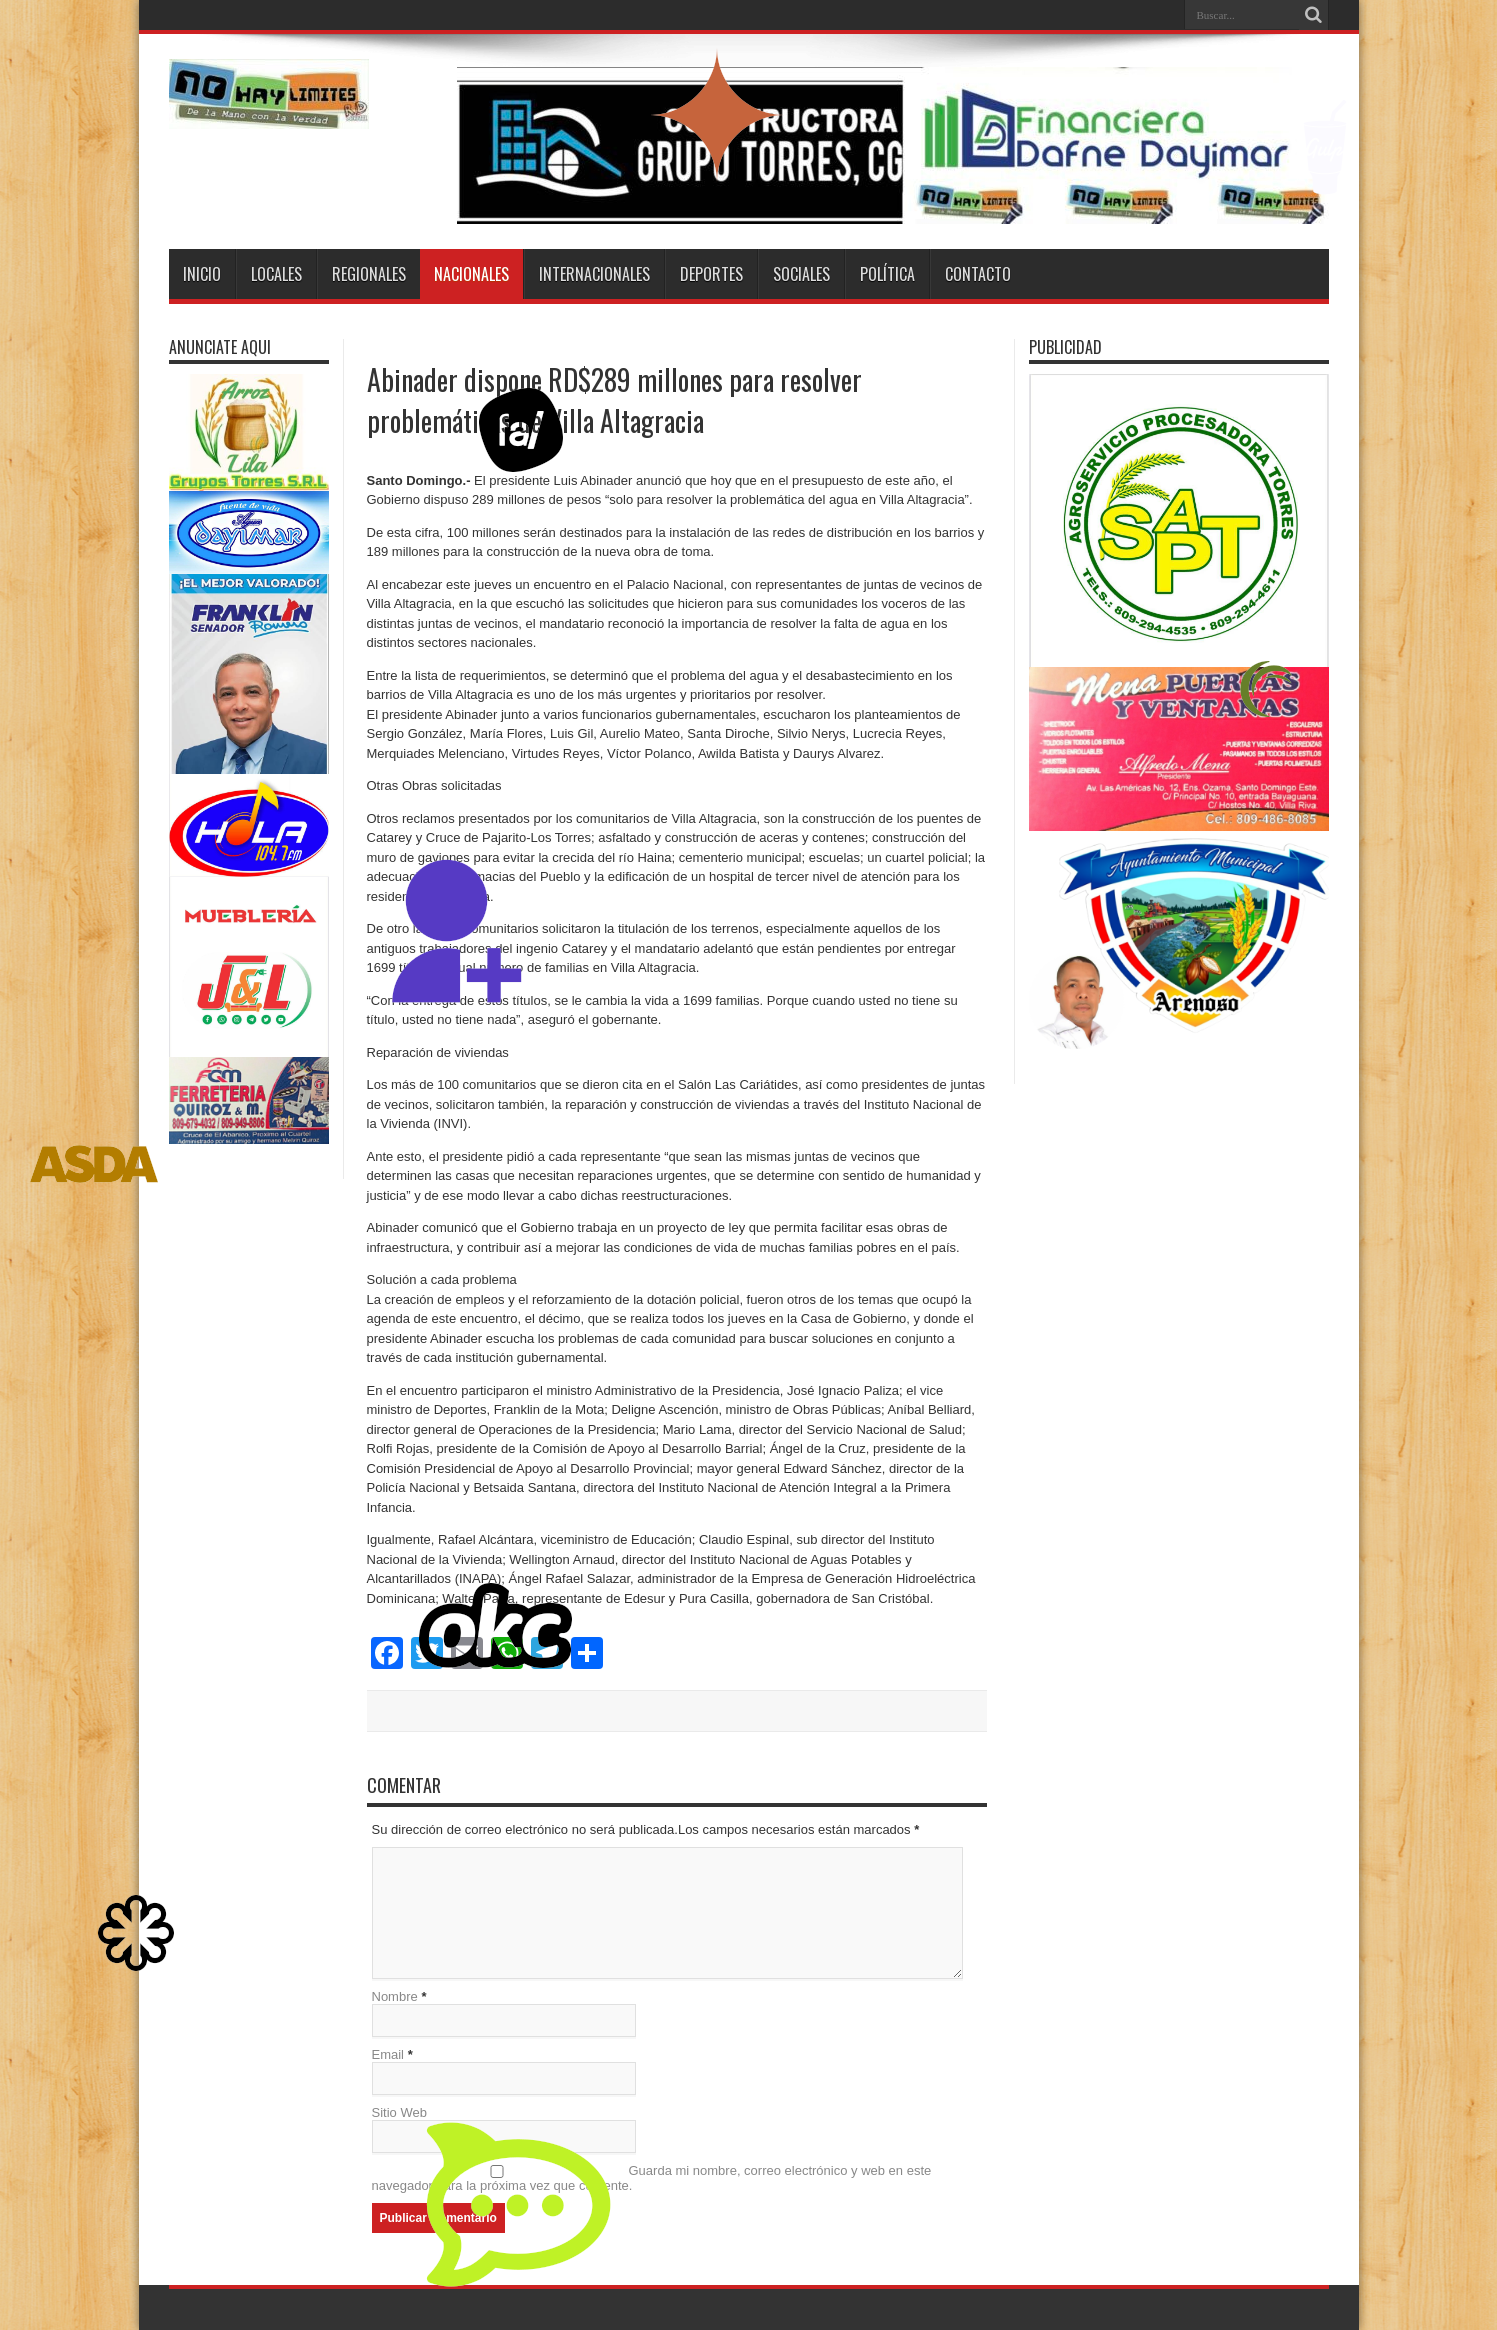 This screenshot has width=1497, height=2330. I want to click on add a new user or contact, so click(446, 934).